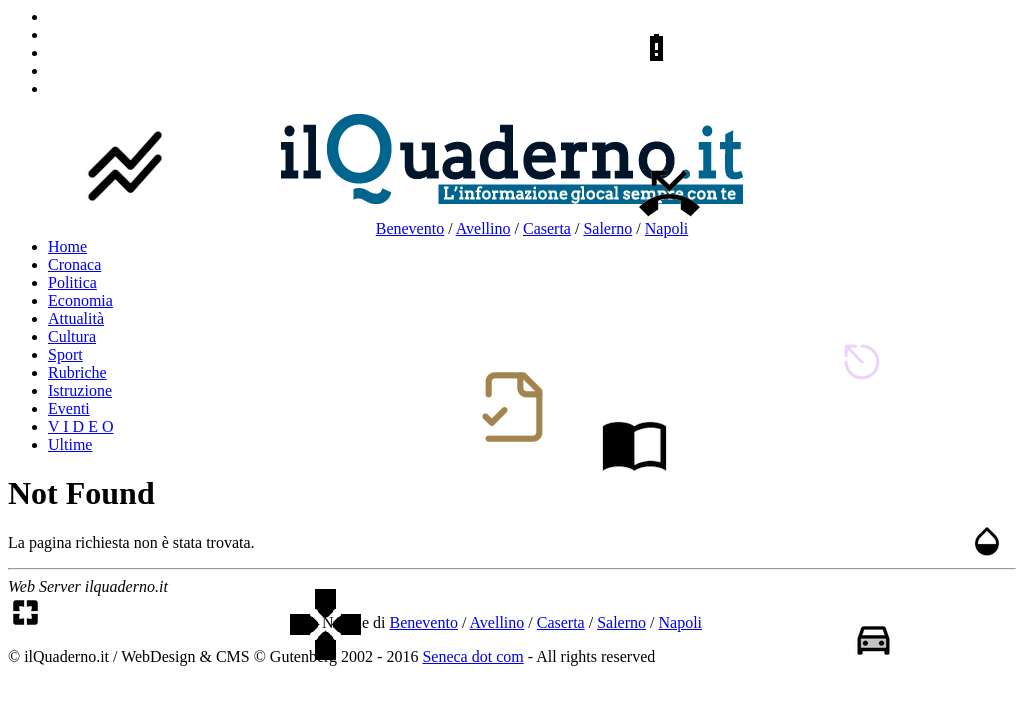 The height and width of the screenshot is (720, 1024). I want to click on view estimated time of arrival for your drive, so click(873, 640).